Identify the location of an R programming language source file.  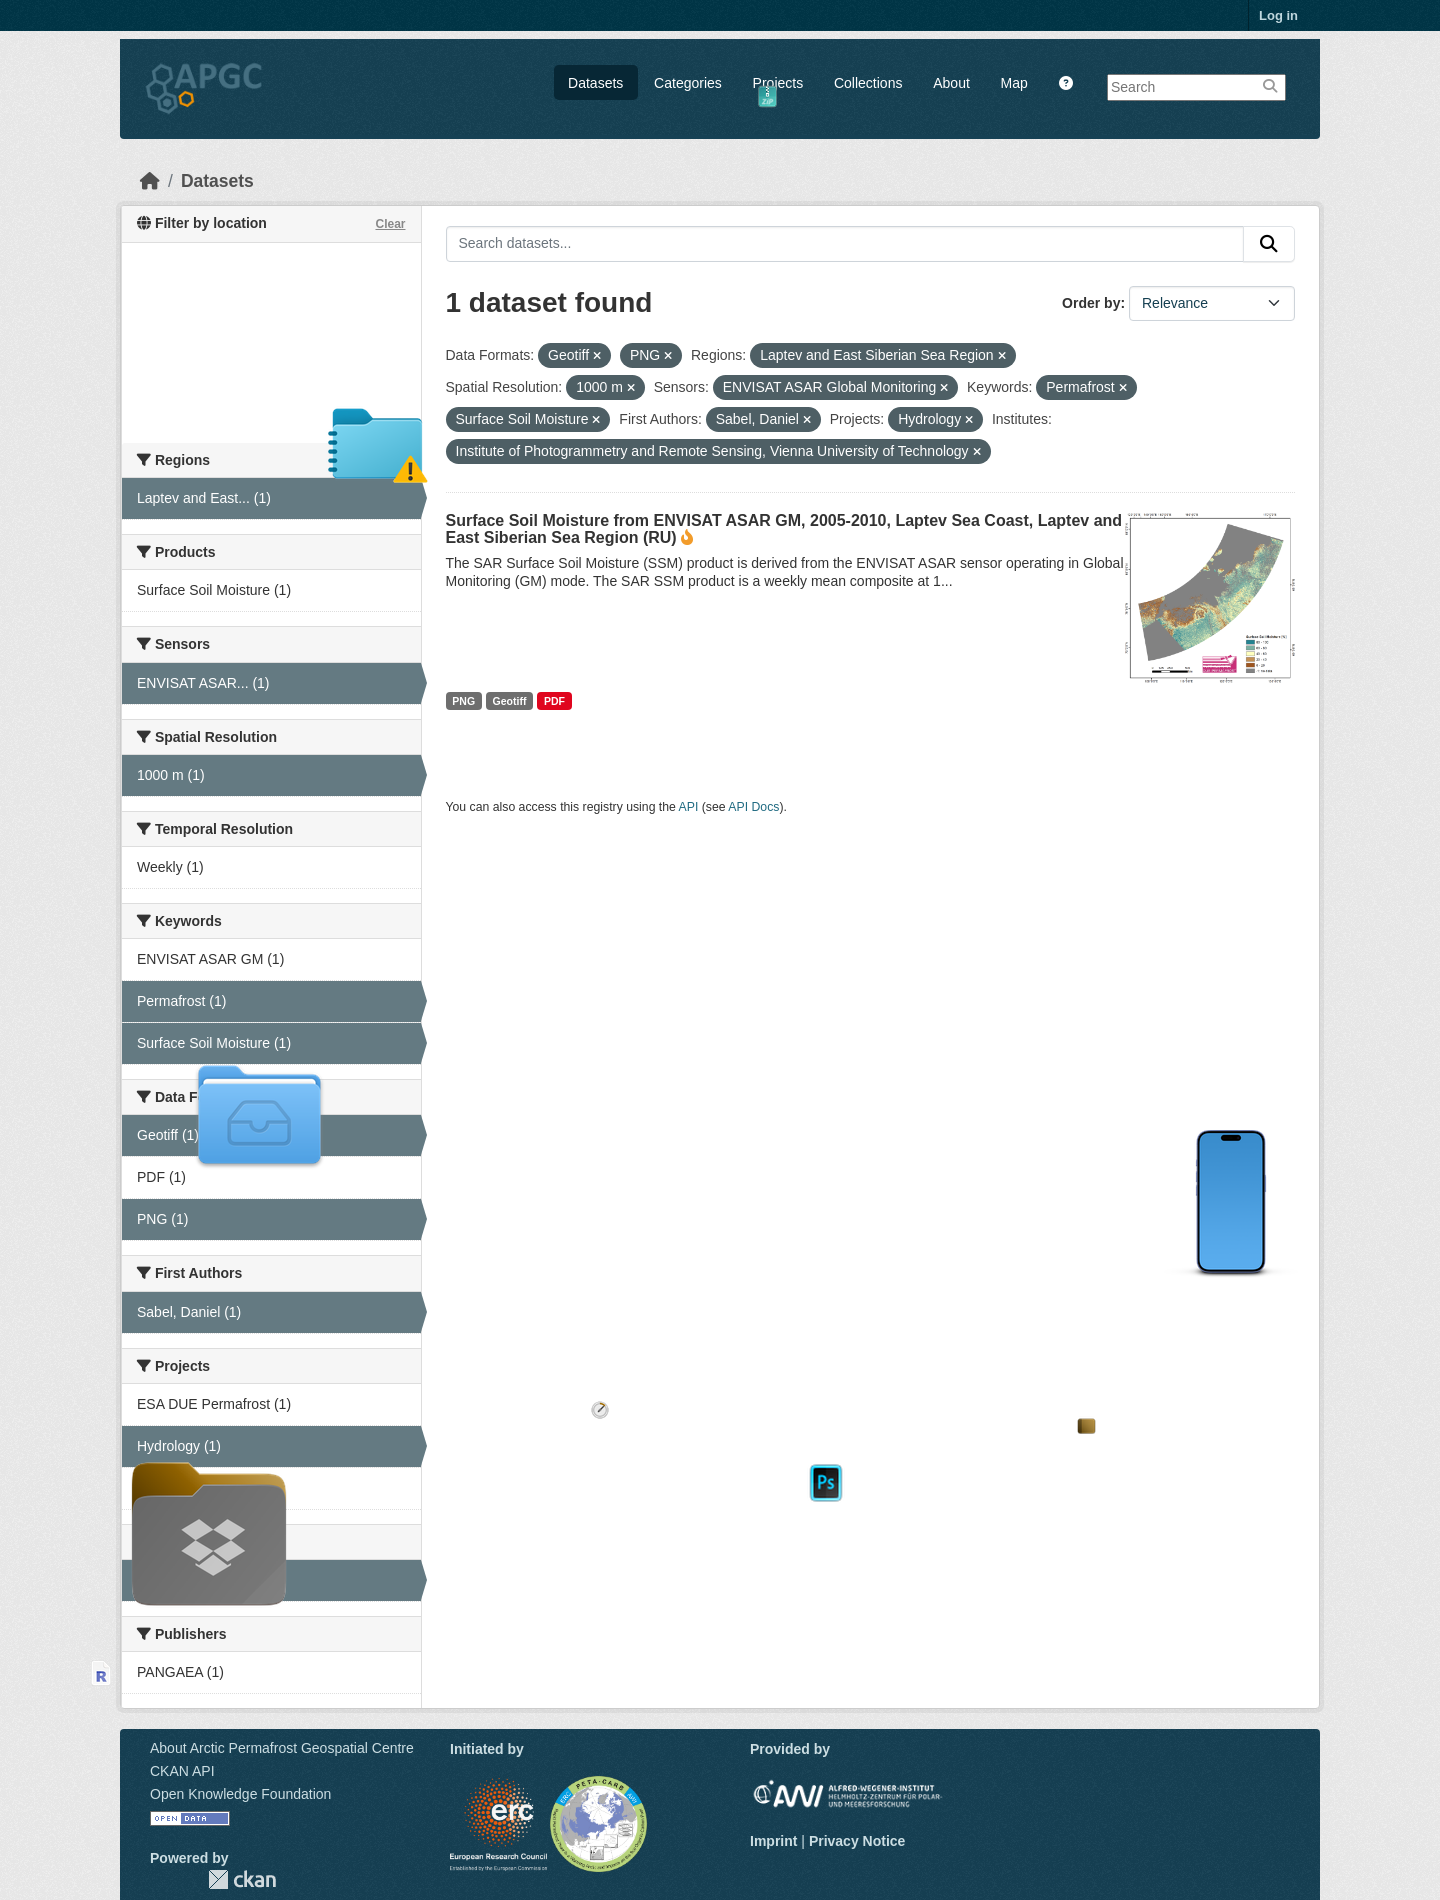
(101, 1673).